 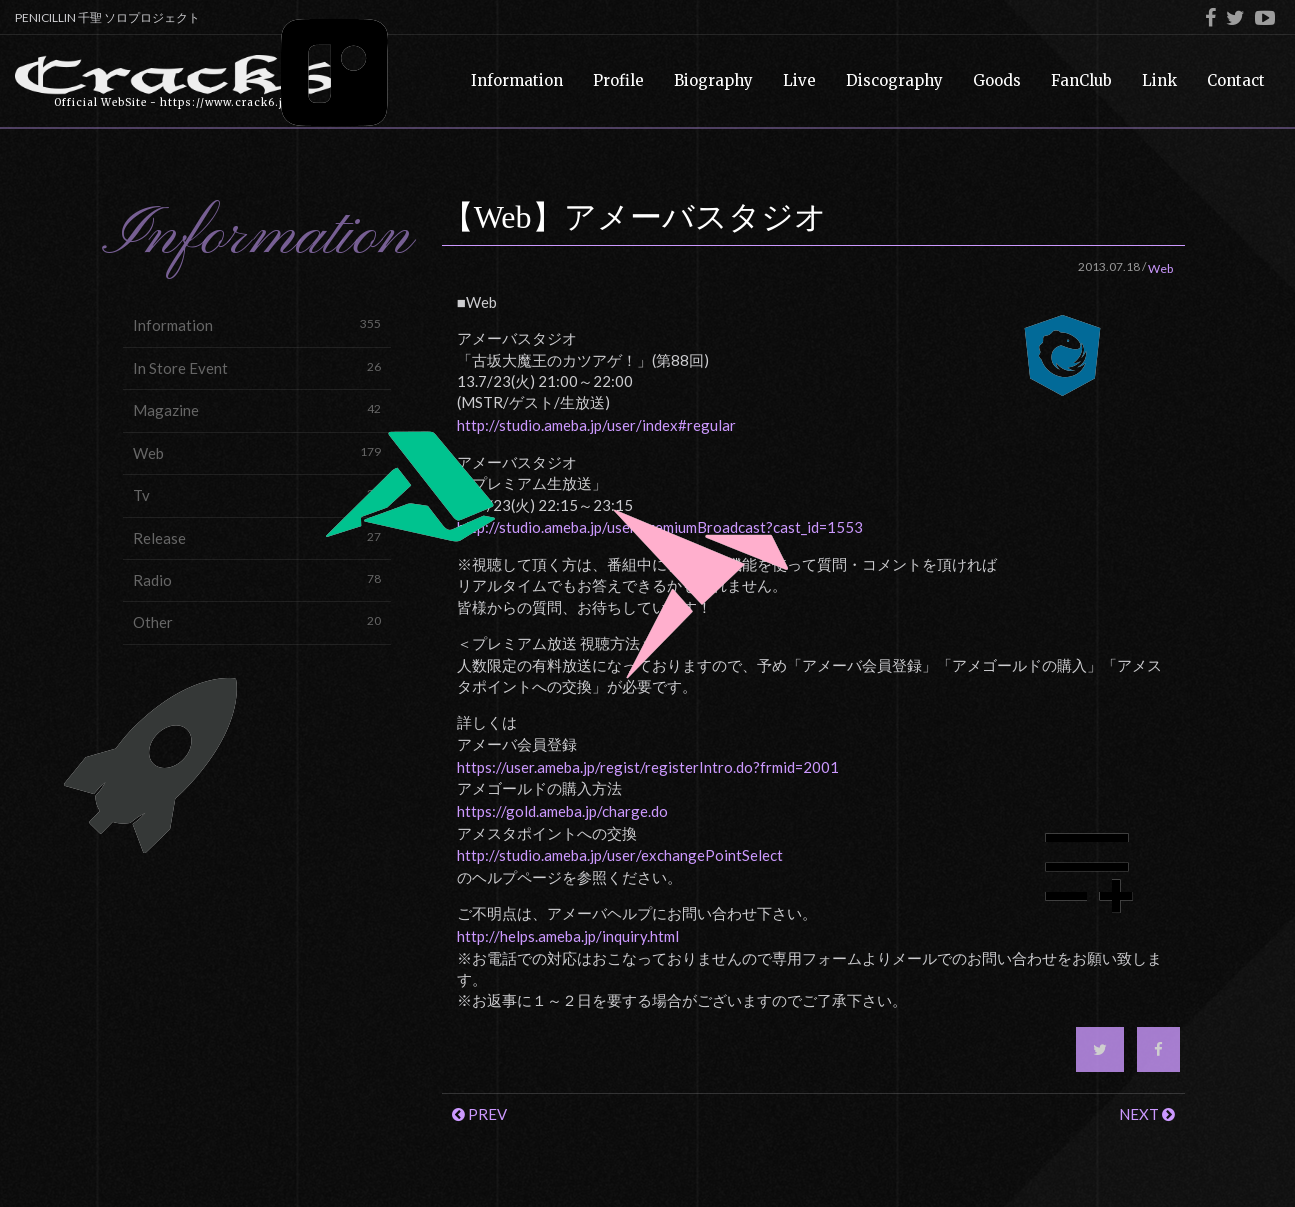 What do you see at coordinates (150, 765) in the screenshot?
I see `Rocket.Chat messaging platform logo` at bounding box center [150, 765].